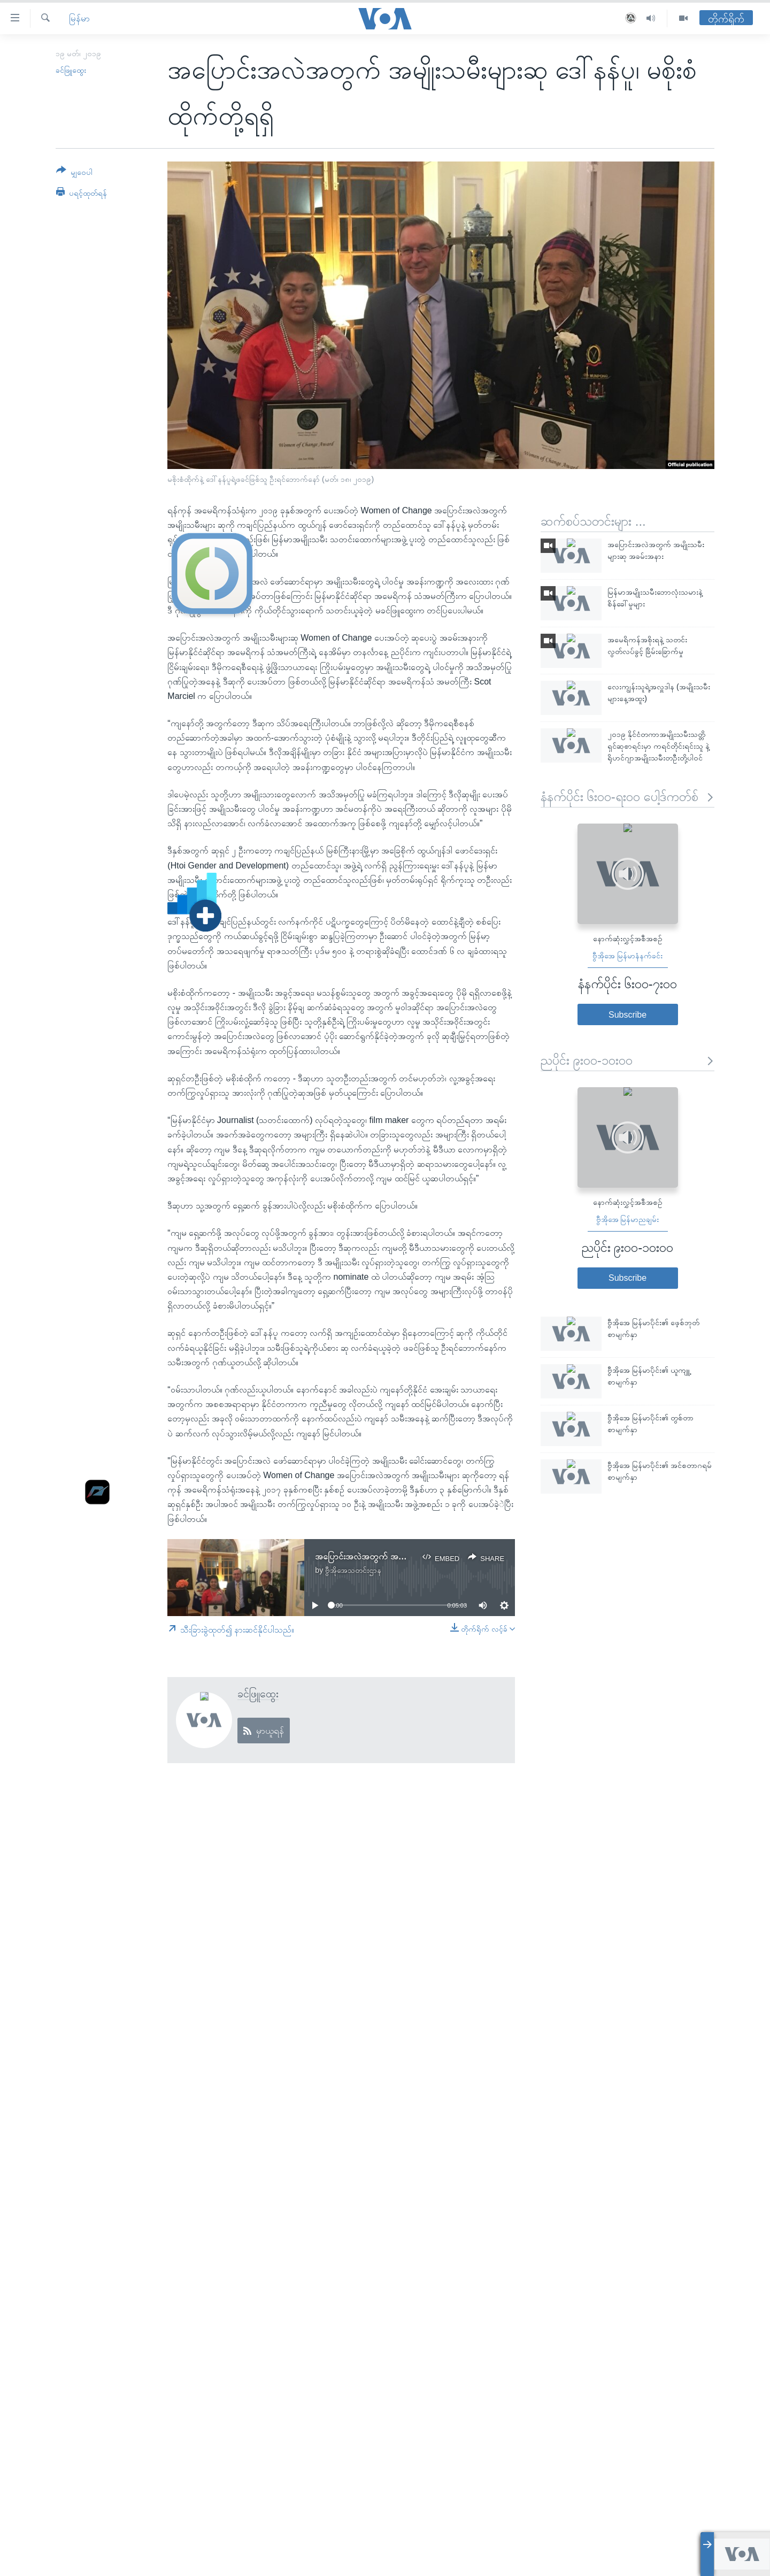  Describe the element at coordinates (630, 18) in the screenshot. I see `check for available software updates` at that location.